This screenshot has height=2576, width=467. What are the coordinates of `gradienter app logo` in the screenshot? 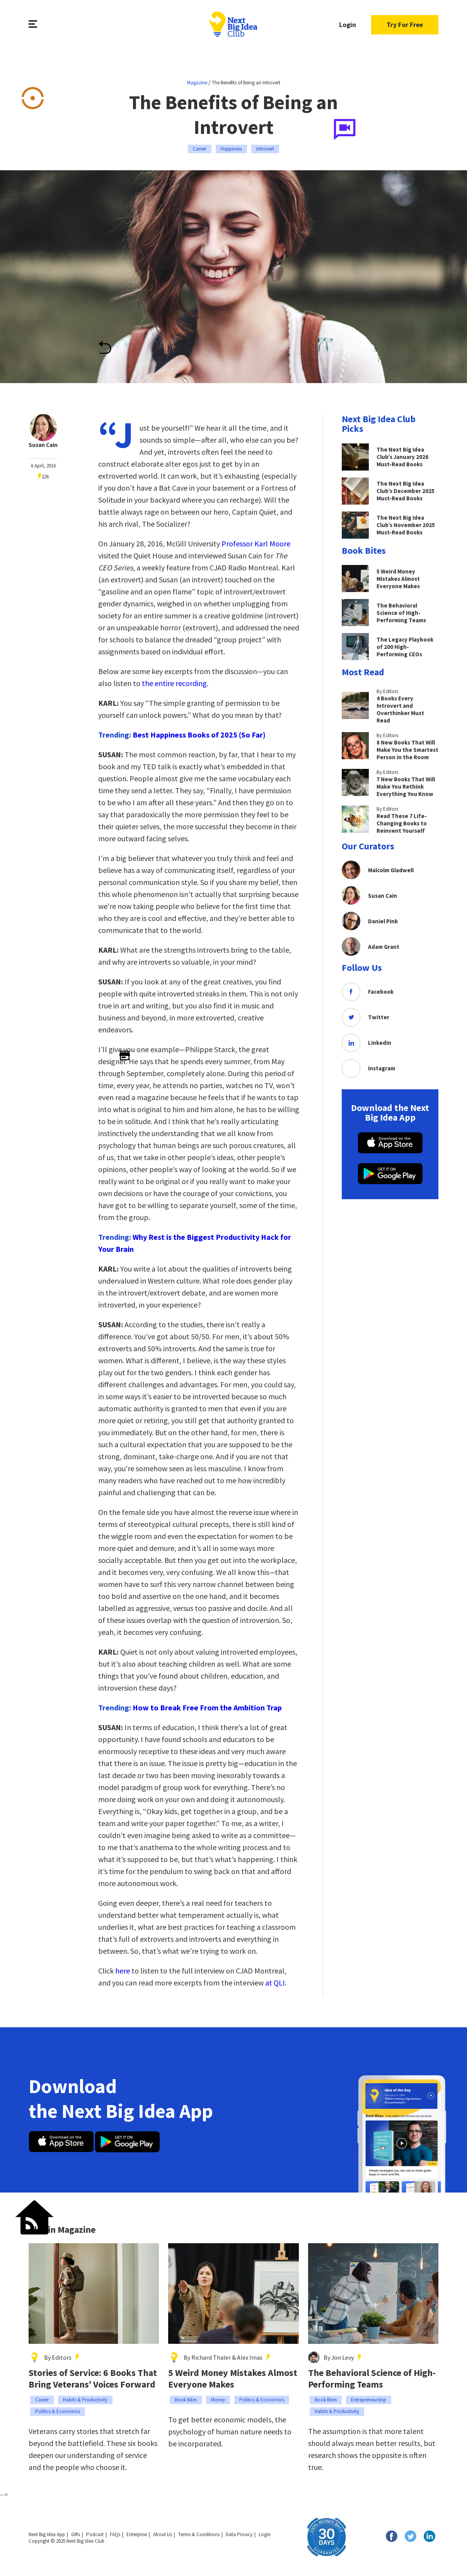 It's located at (32, 98).